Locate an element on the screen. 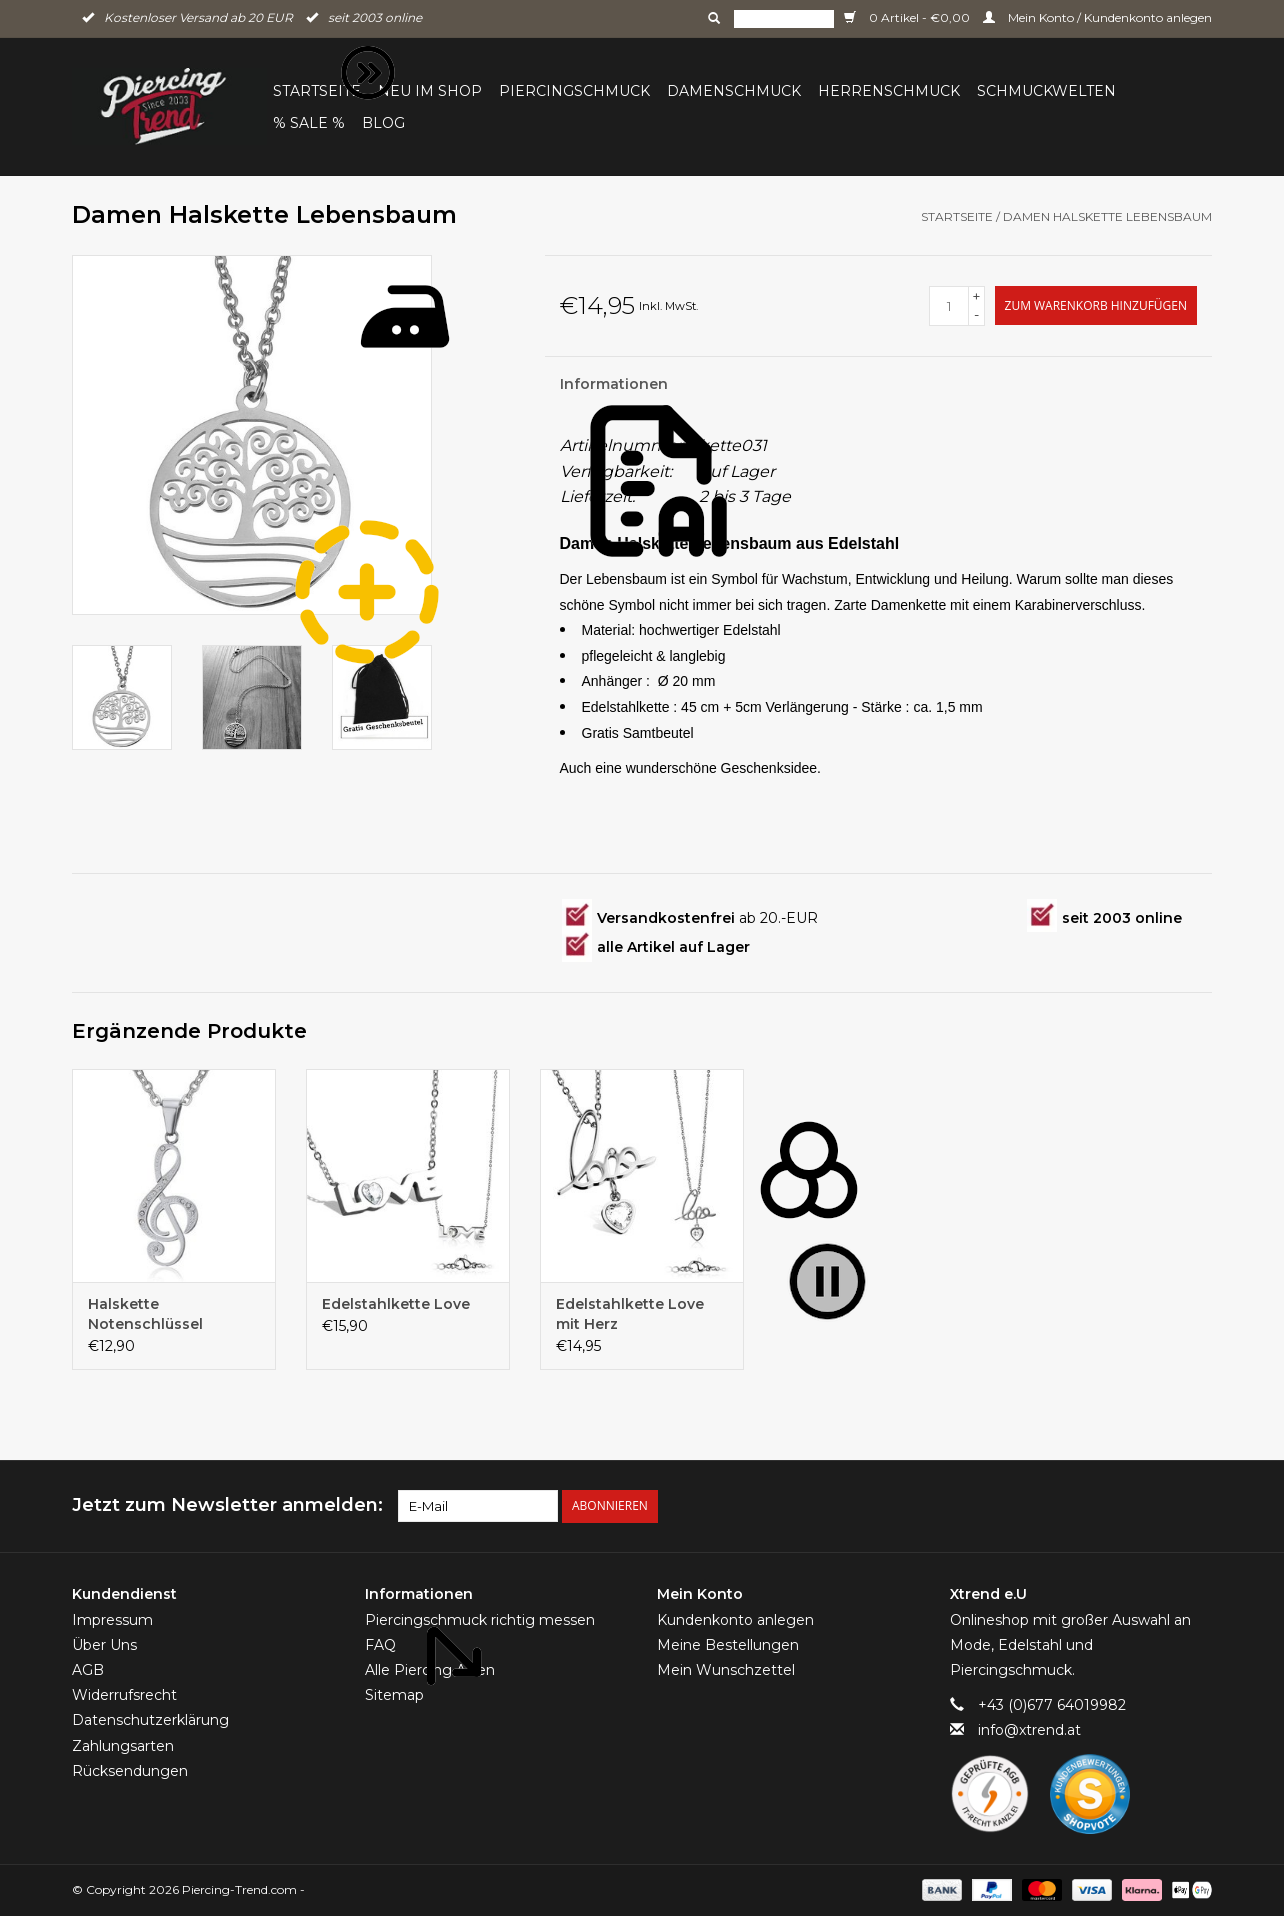  open AI-generated document is located at coordinates (651, 481).